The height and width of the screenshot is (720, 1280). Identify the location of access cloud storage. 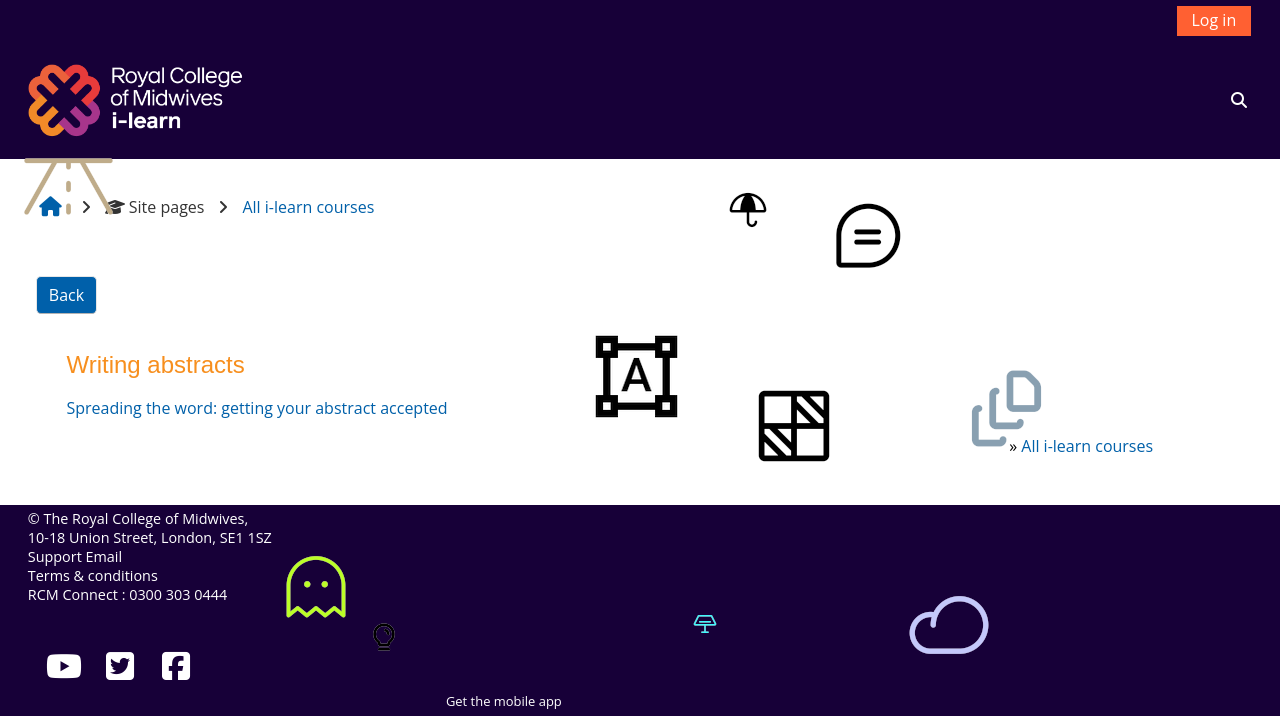
(949, 625).